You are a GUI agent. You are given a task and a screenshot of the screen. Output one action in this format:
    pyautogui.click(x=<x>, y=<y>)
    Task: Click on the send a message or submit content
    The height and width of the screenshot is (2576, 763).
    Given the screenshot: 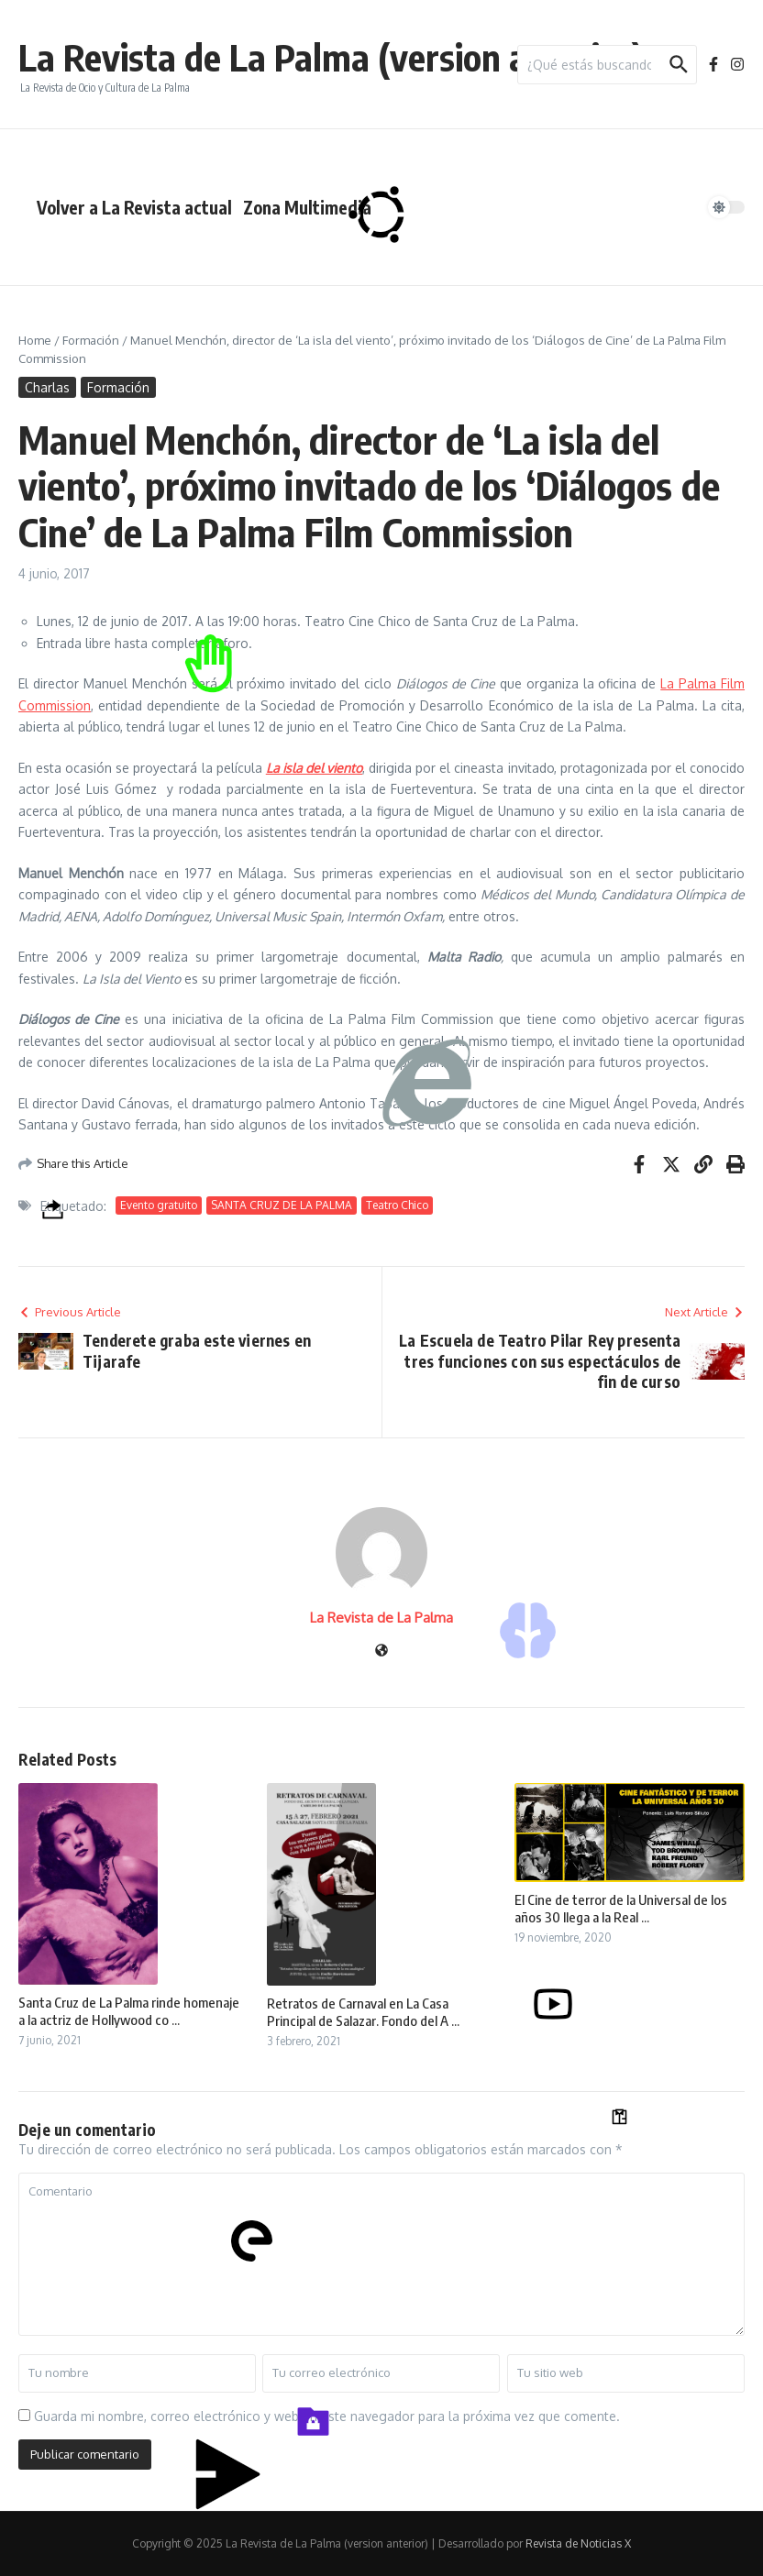 What is the action you would take?
    pyautogui.click(x=226, y=2474)
    